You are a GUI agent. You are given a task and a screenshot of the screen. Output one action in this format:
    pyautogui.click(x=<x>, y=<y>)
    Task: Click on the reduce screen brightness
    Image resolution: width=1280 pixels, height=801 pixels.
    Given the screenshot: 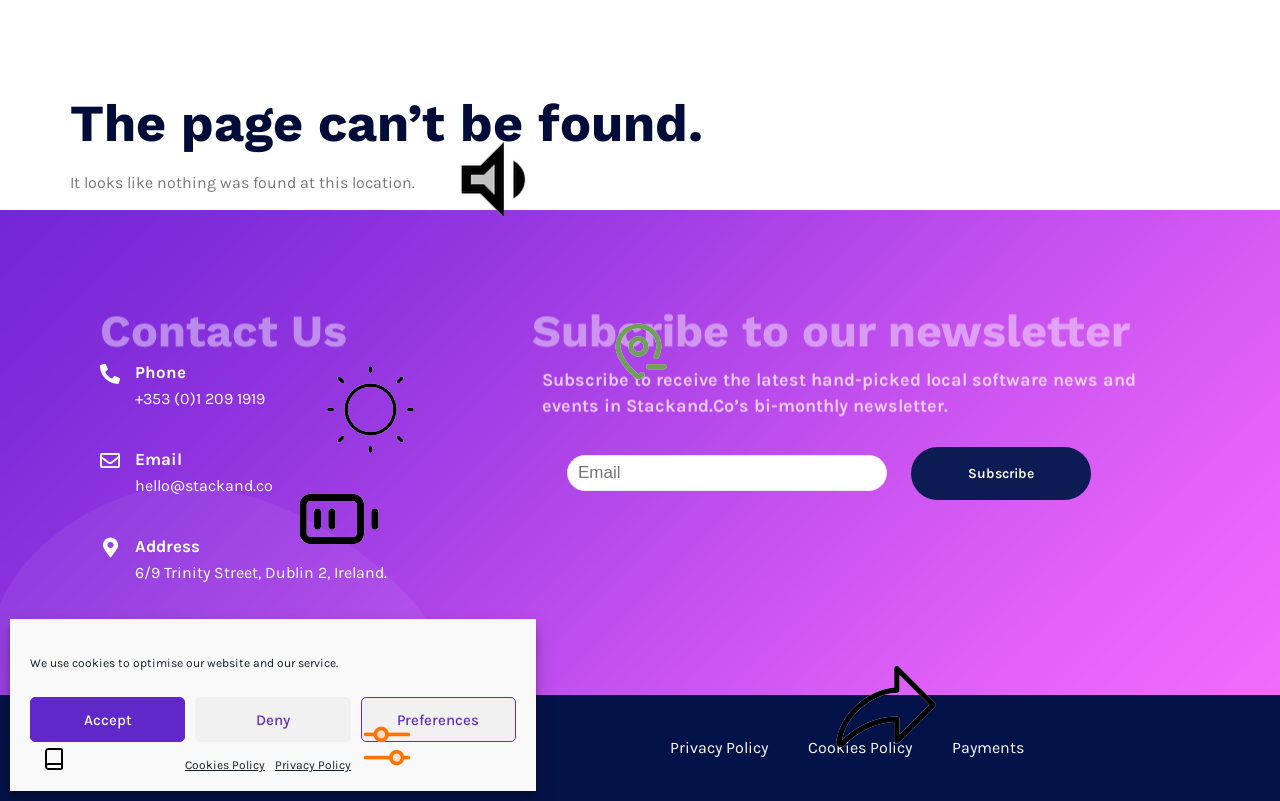 What is the action you would take?
    pyautogui.click(x=370, y=409)
    